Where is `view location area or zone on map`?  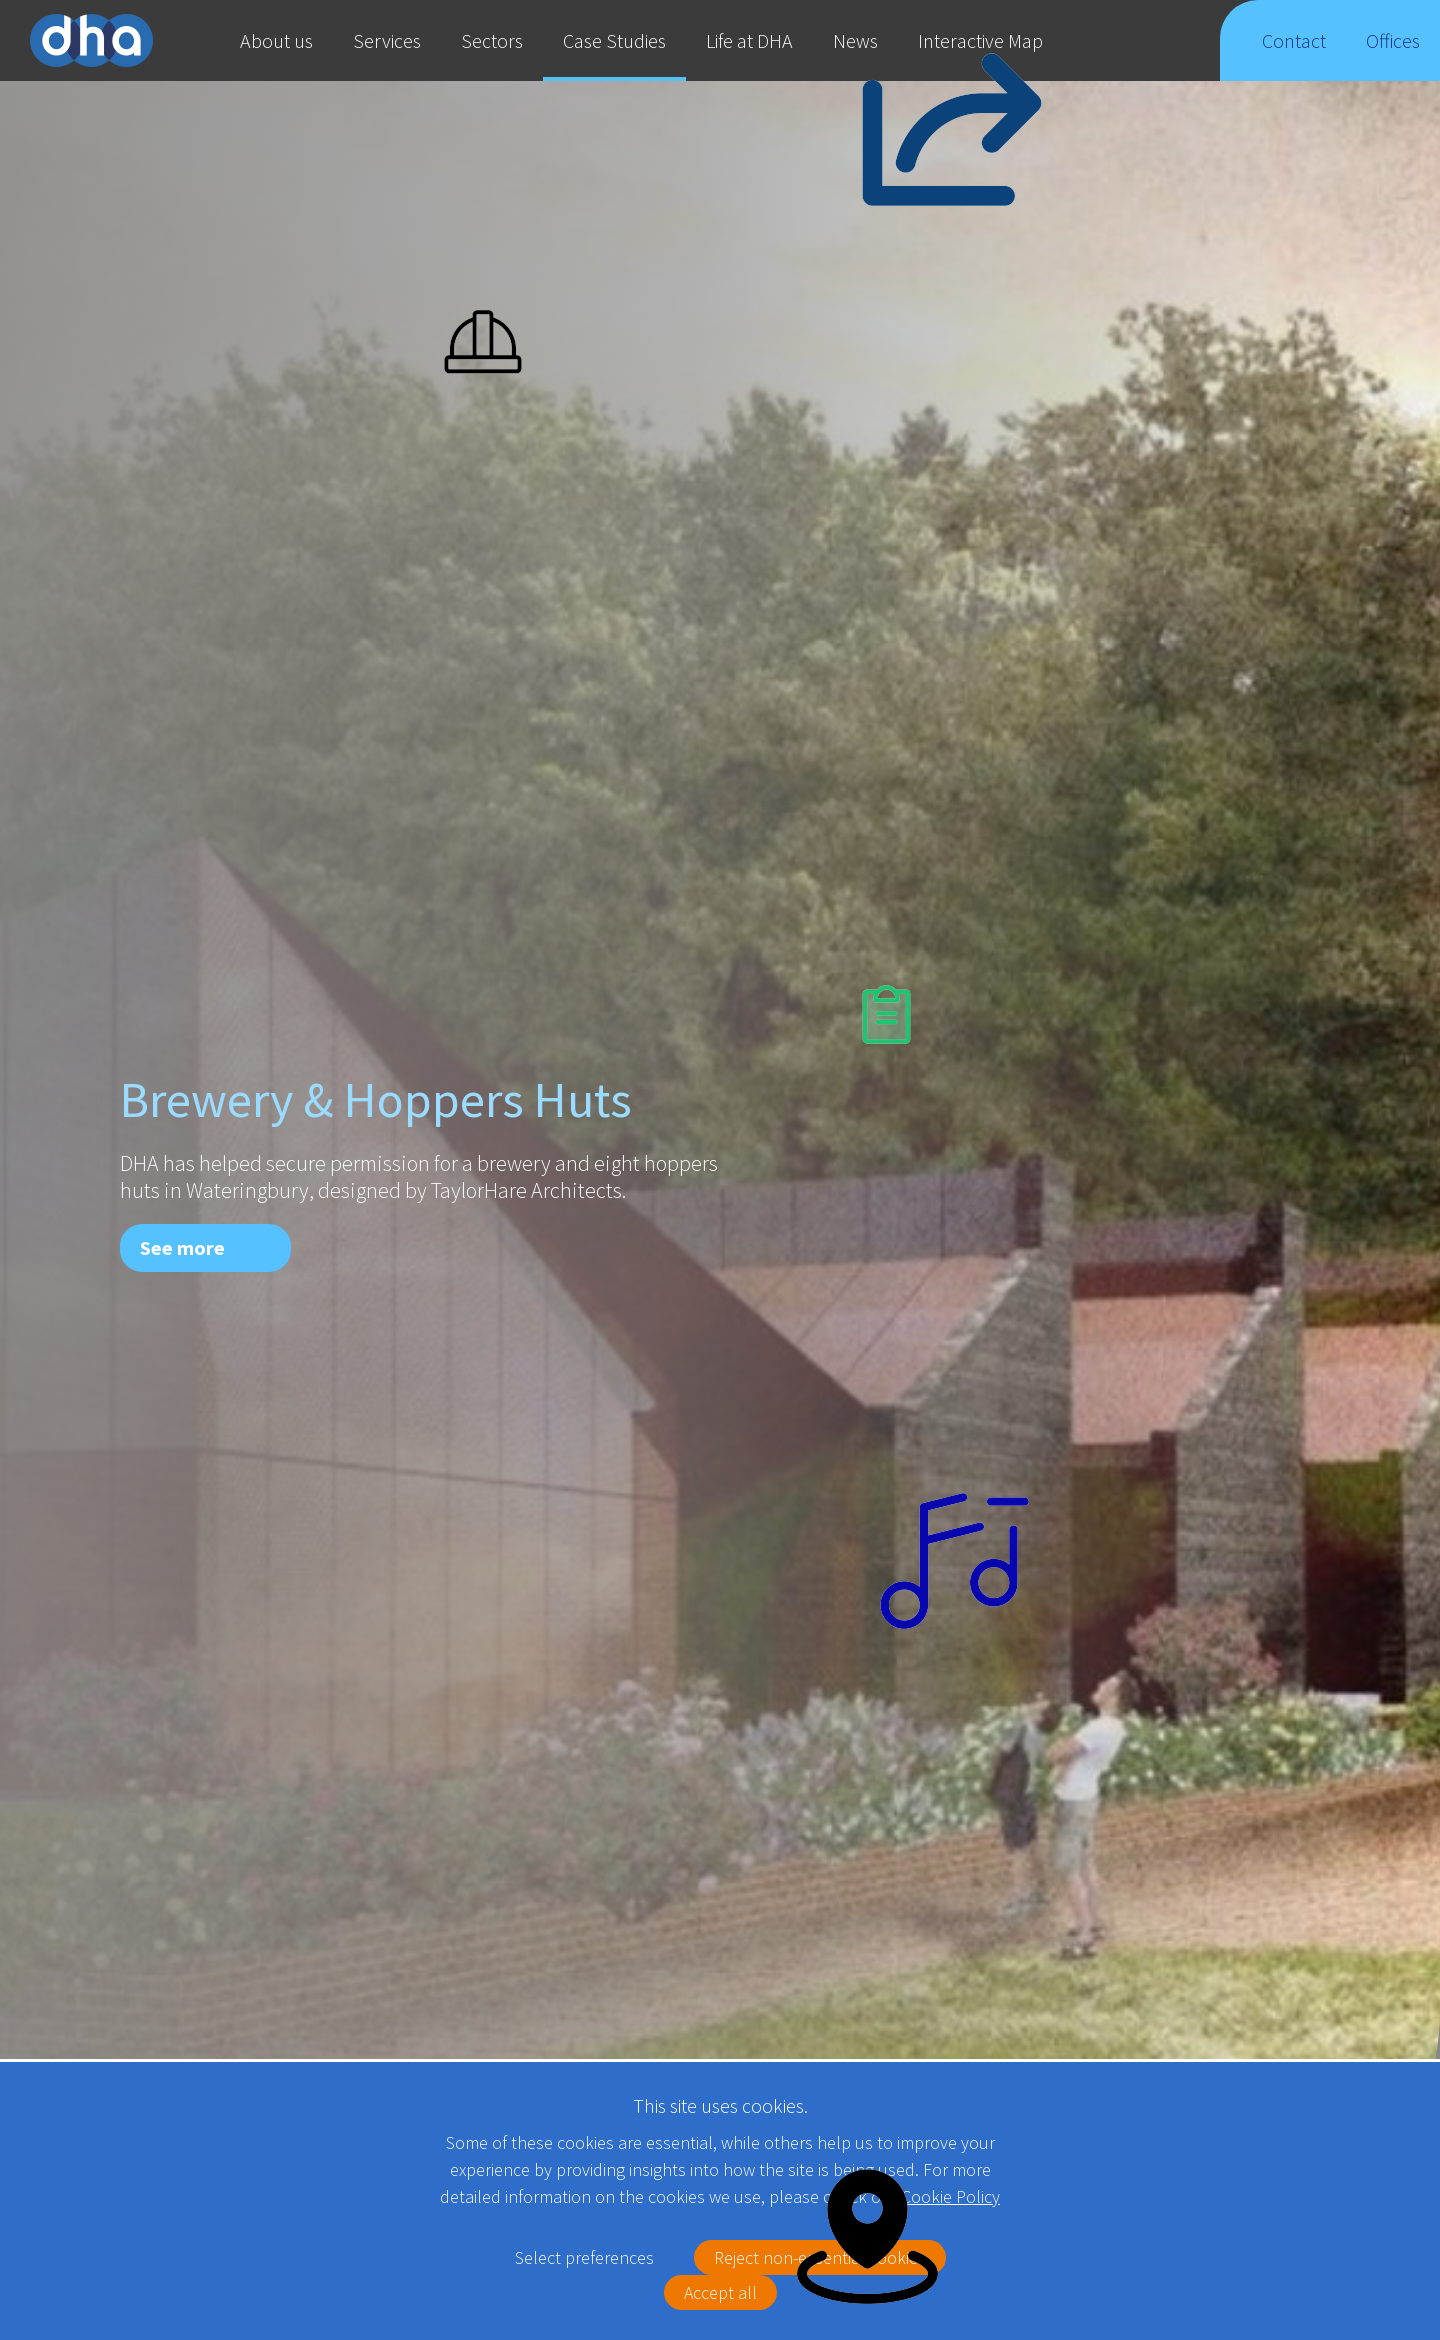
view location area or zone on map is located at coordinates (867, 2238).